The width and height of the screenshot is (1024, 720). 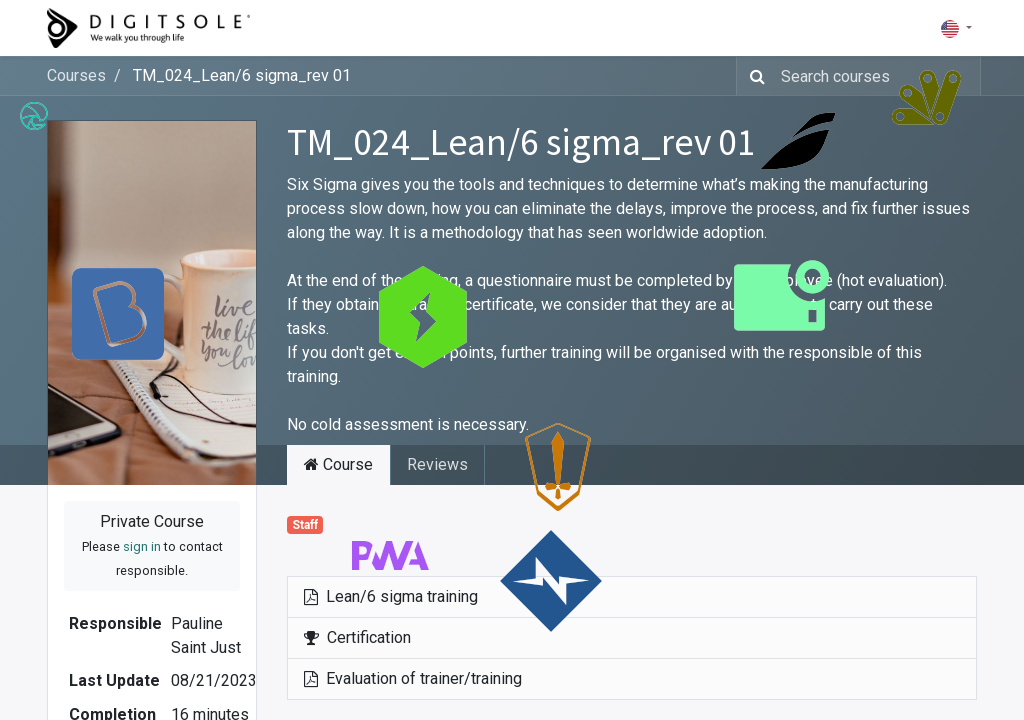 I want to click on iberia airlines app or website, so click(x=798, y=141).